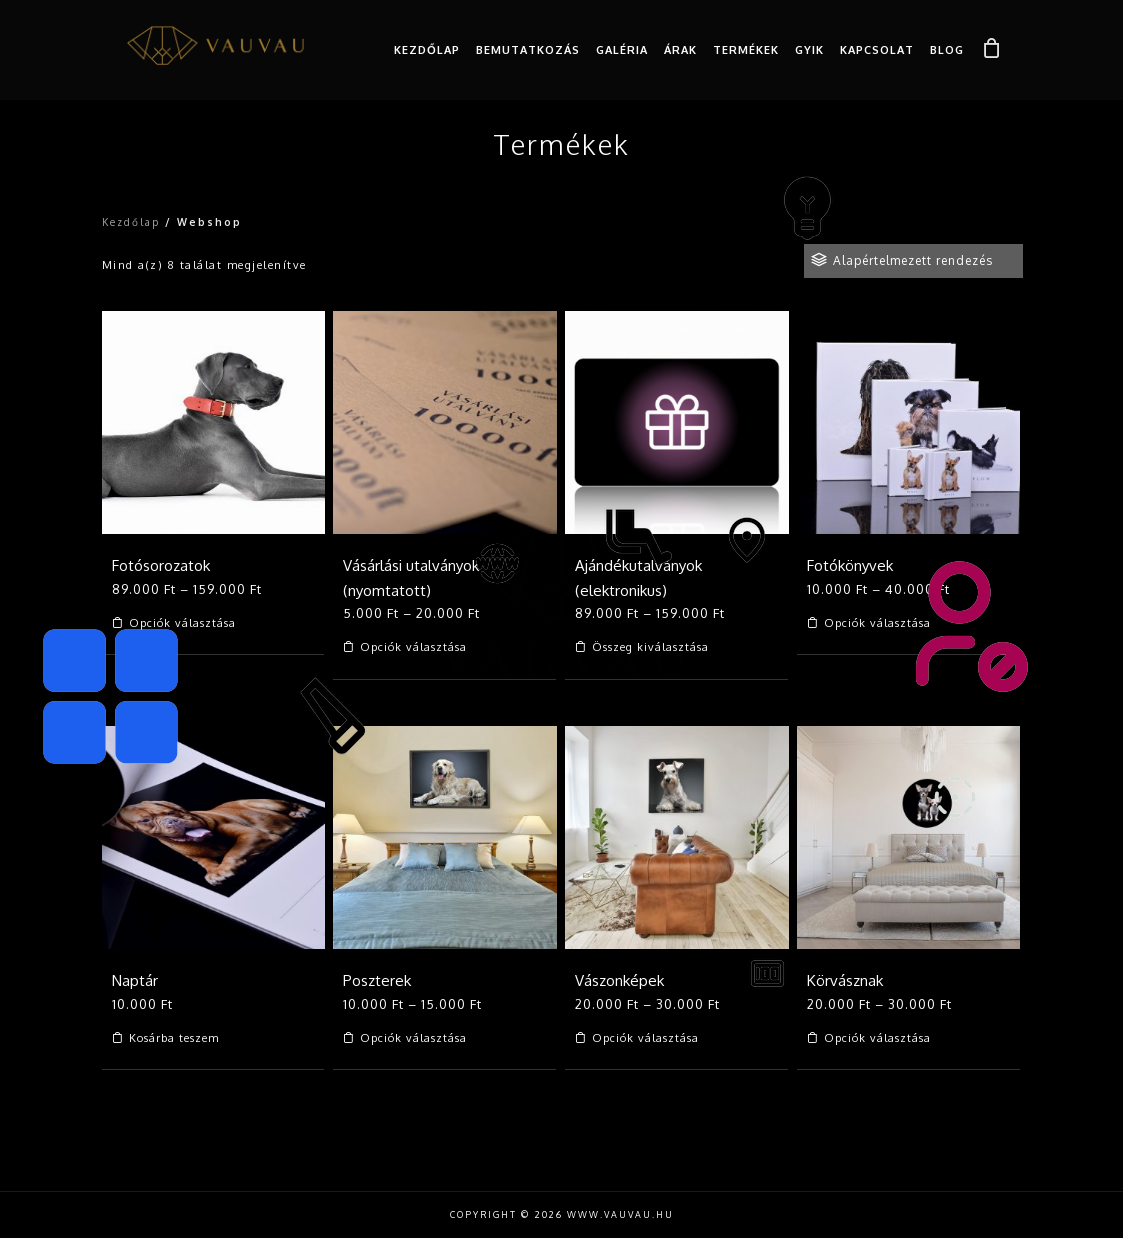 The height and width of the screenshot is (1238, 1123). What do you see at coordinates (807, 206) in the screenshot?
I see `access tips or ideas` at bounding box center [807, 206].